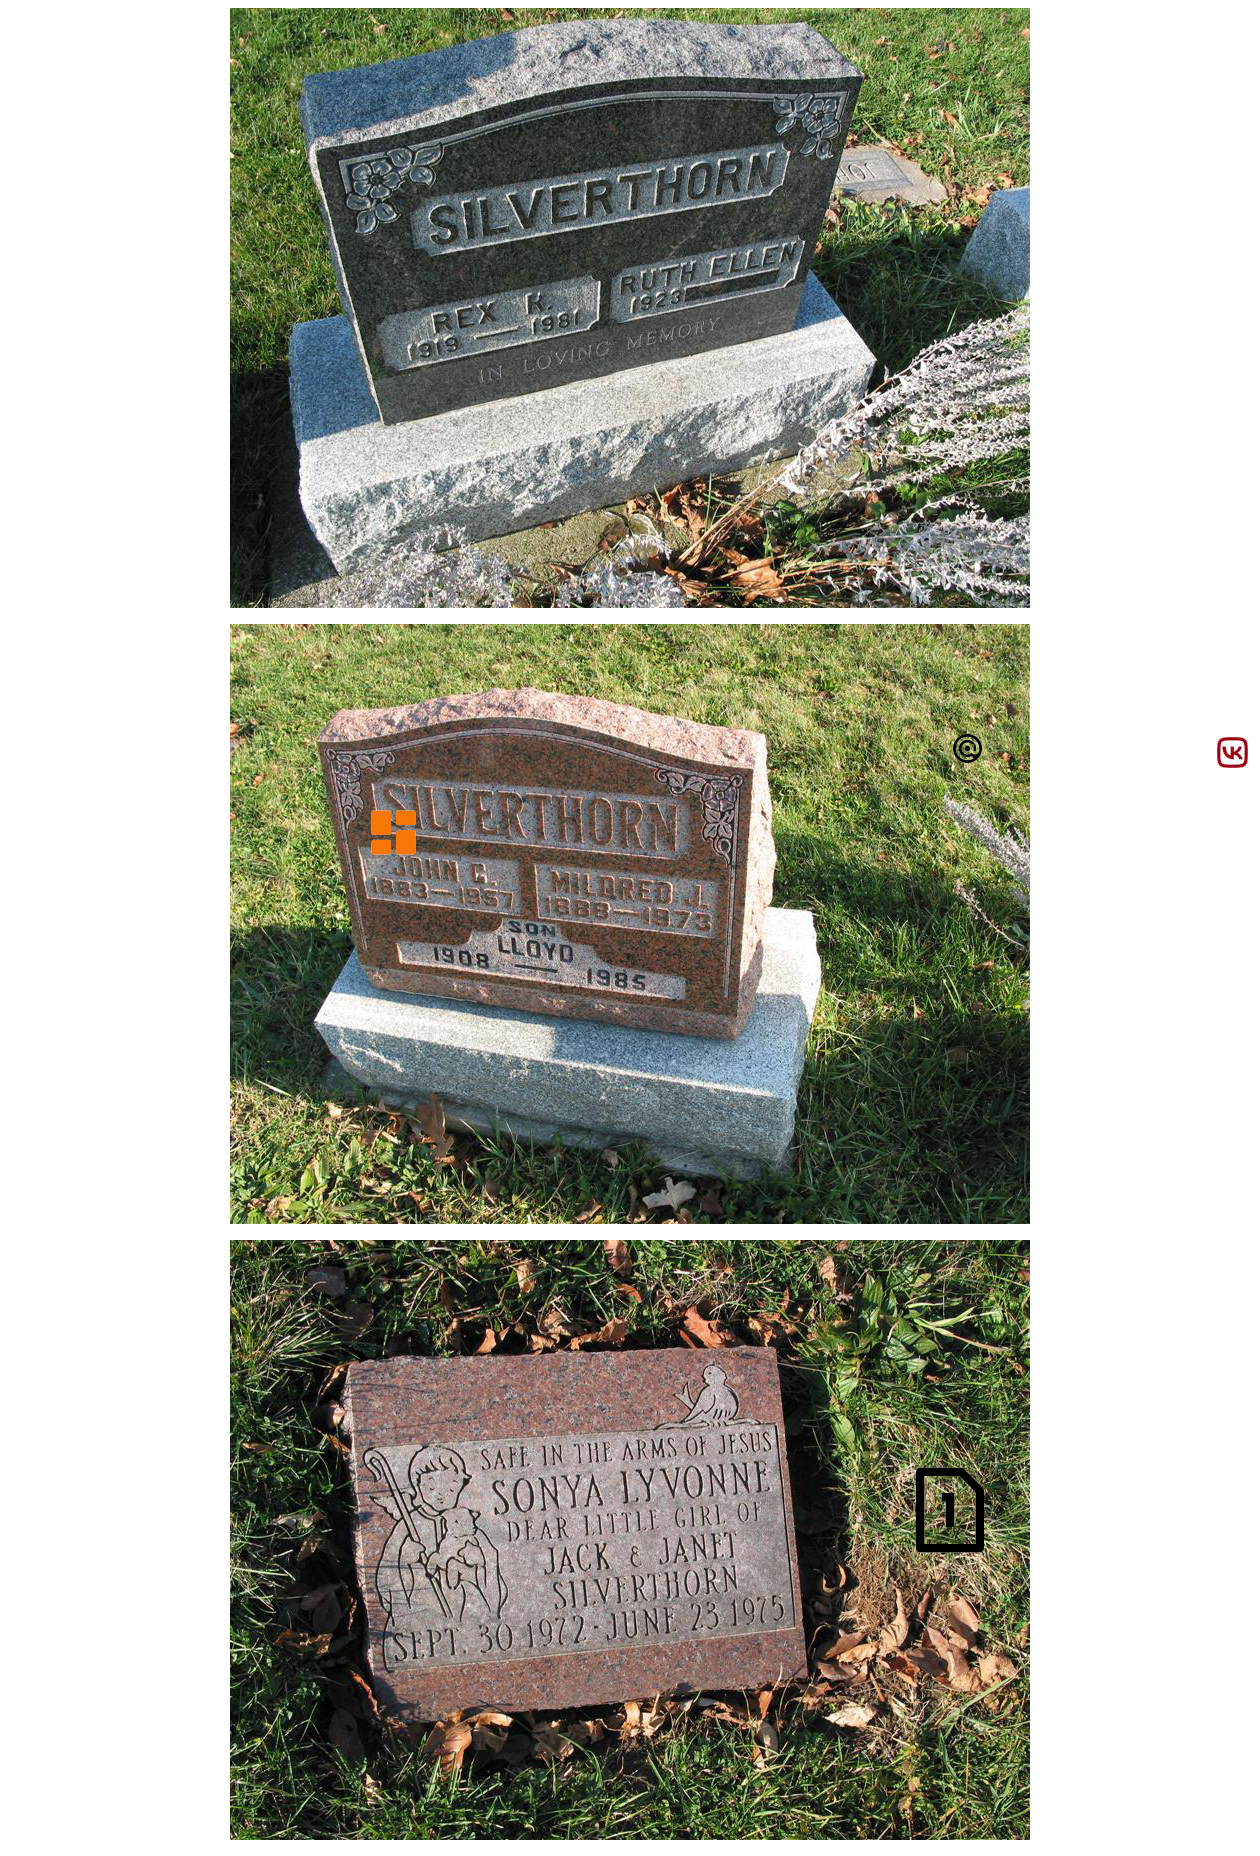 This screenshot has width=1260, height=1856. What do you see at coordinates (393, 832) in the screenshot?
I see `access the main dashboard` at bounding box center [393, 832].